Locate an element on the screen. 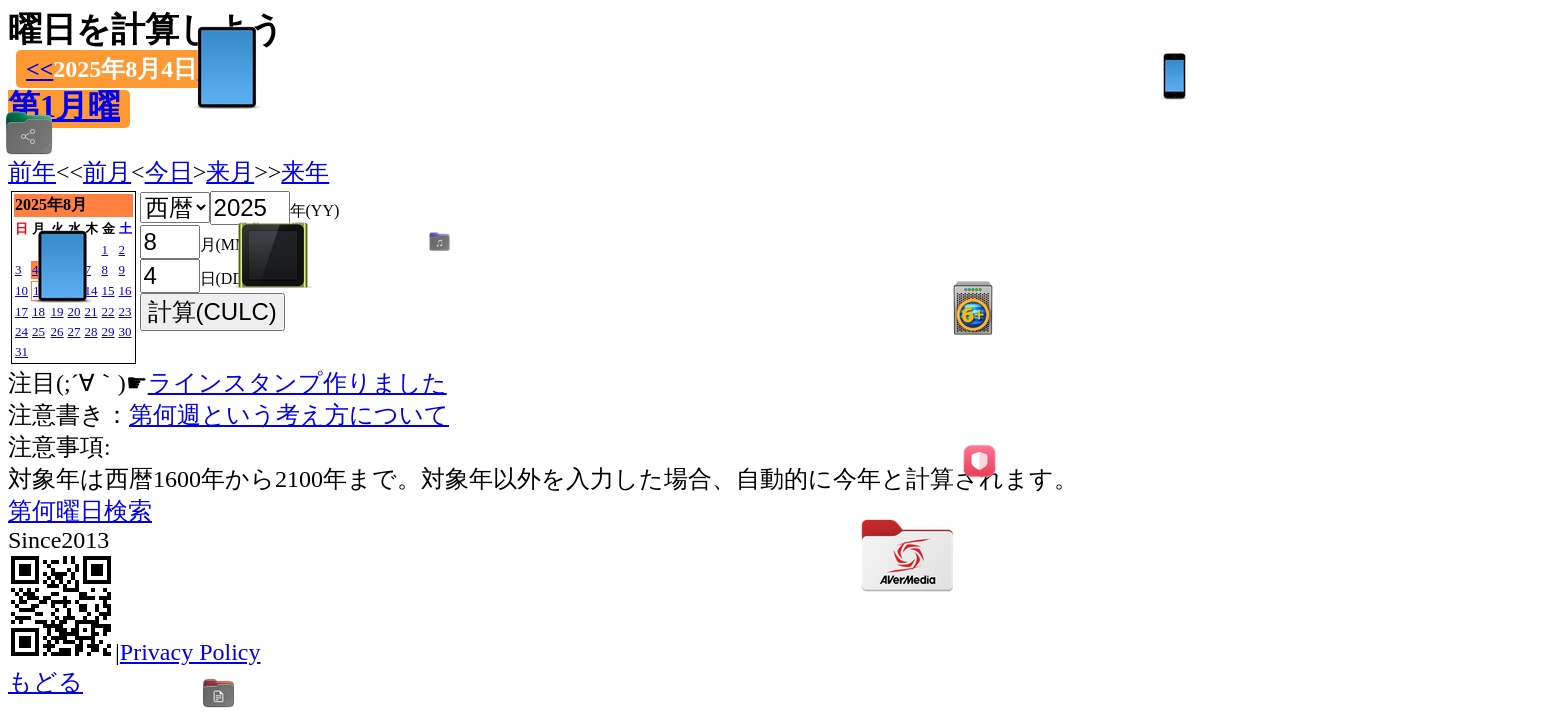  iPad Mini device icon is located at coordinates (62, 258).